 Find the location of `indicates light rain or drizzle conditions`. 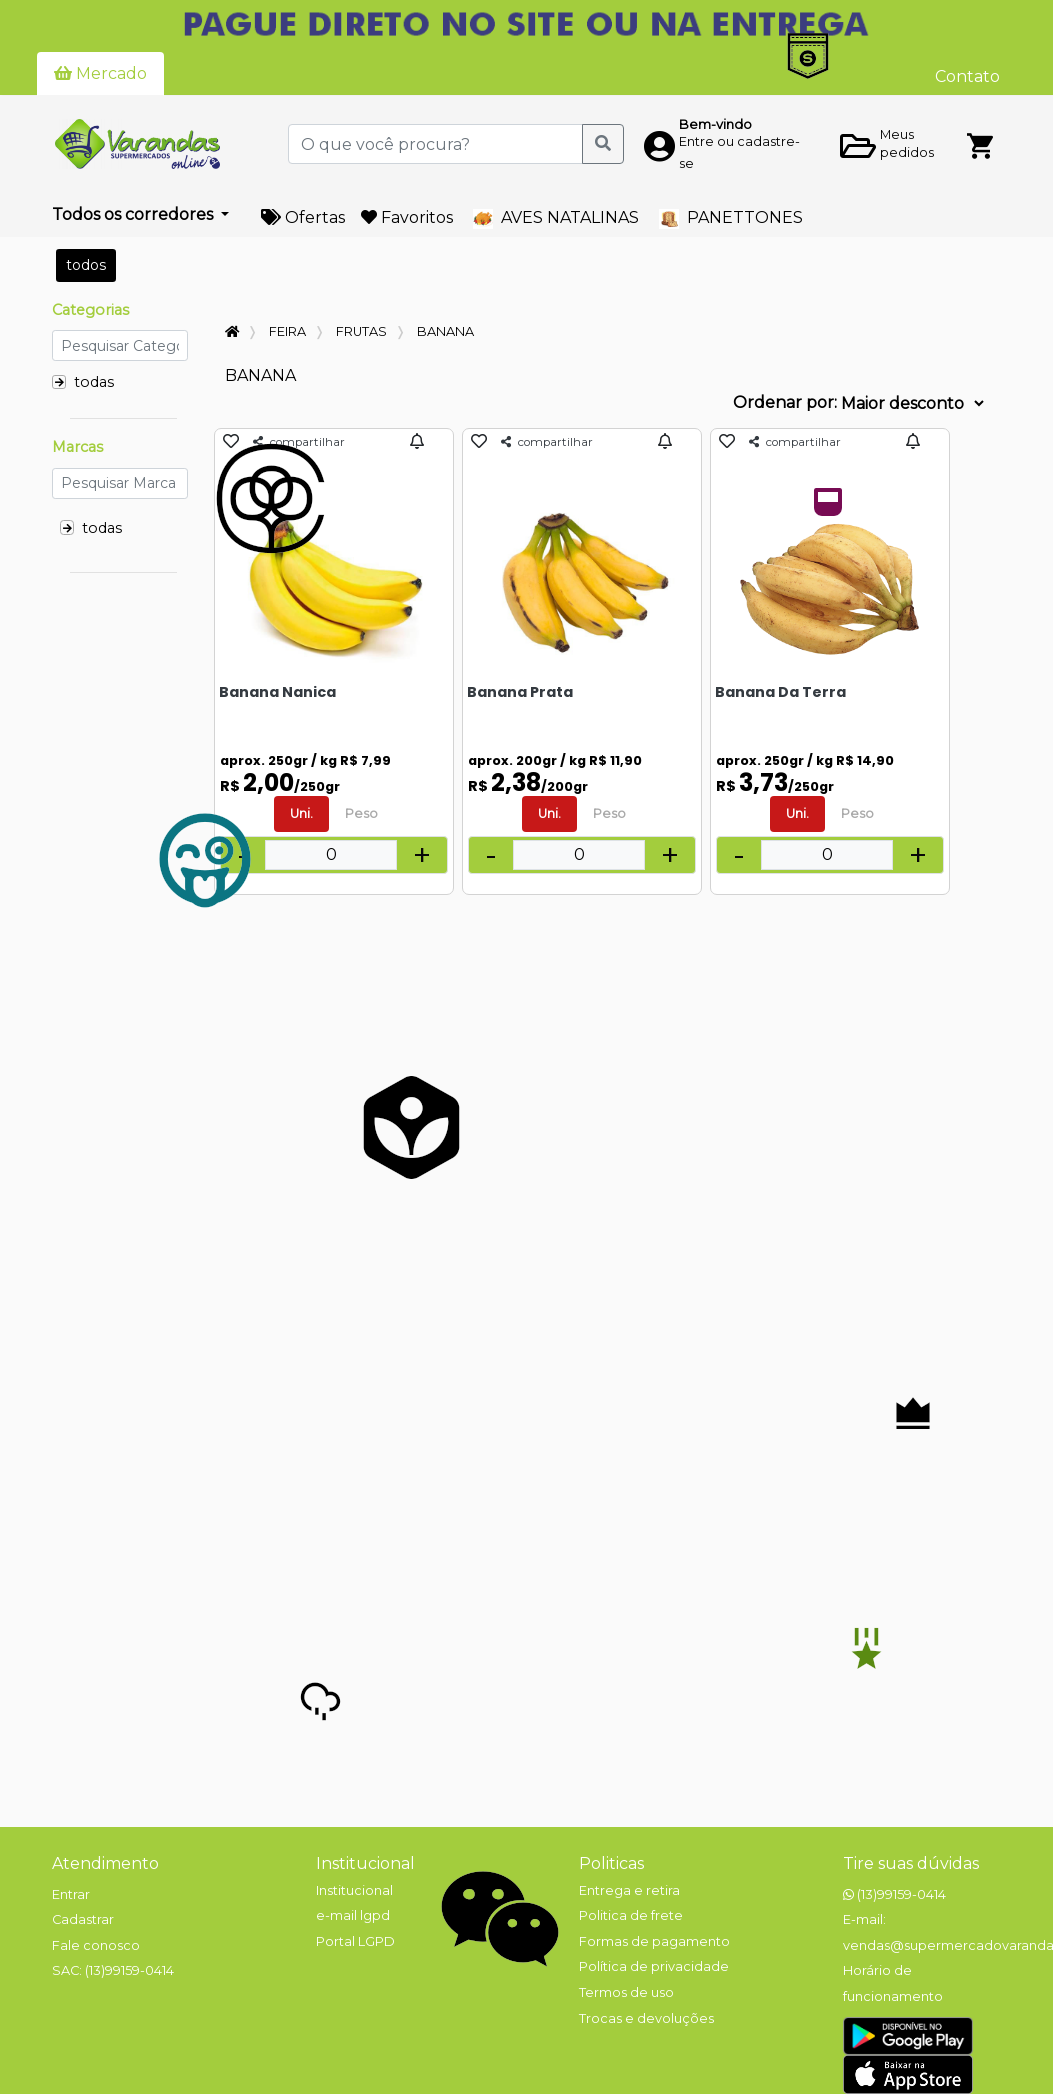

indicates light rain or drizzle conditions is located at coordinates (320, 1700).